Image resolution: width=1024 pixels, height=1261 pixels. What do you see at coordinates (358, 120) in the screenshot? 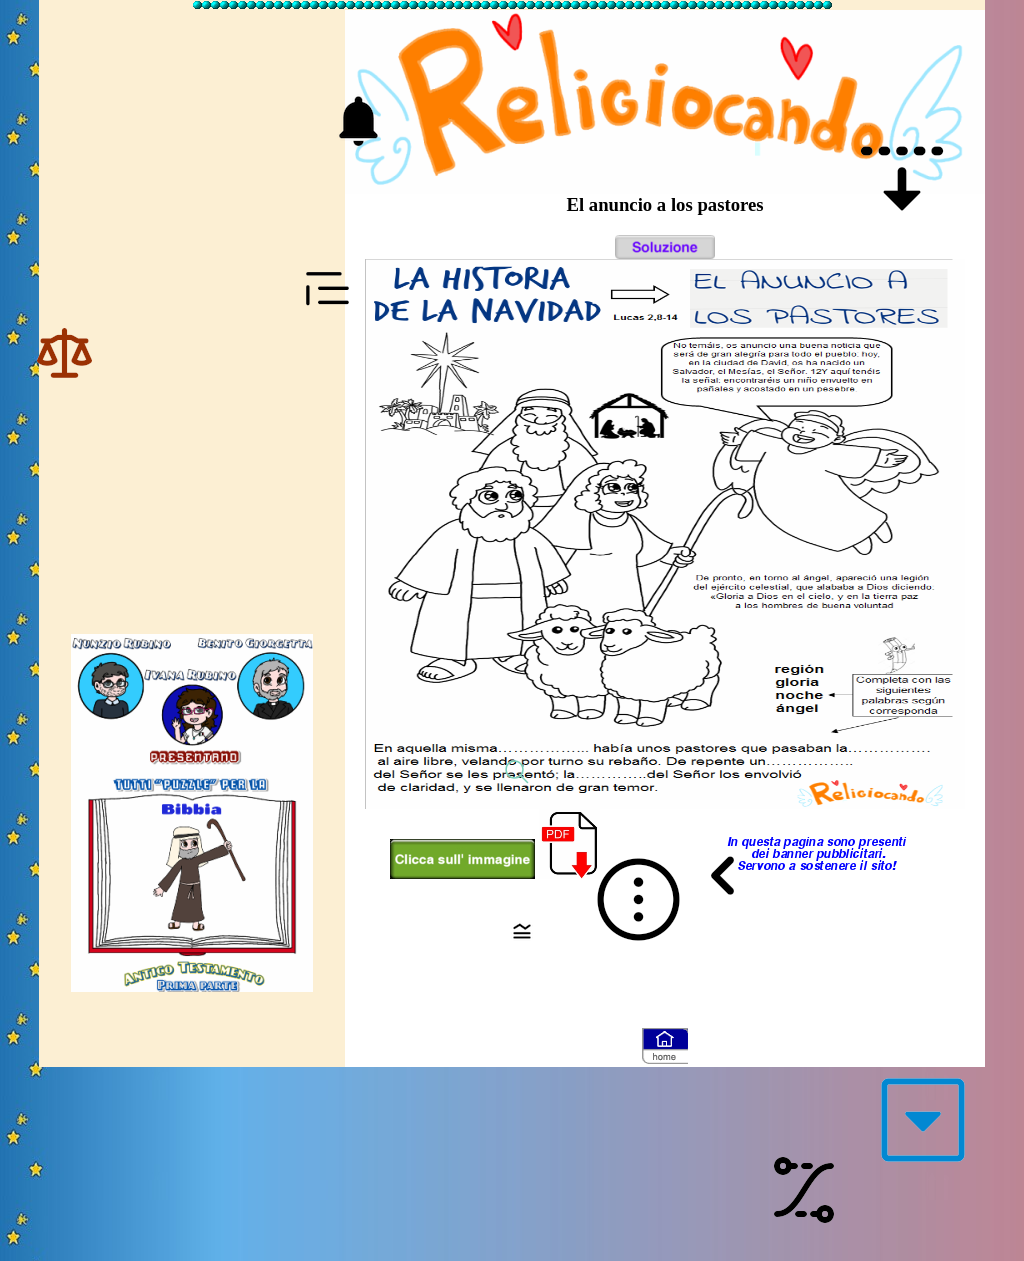
I see `view your notifications` at bounding box center [358, 120].